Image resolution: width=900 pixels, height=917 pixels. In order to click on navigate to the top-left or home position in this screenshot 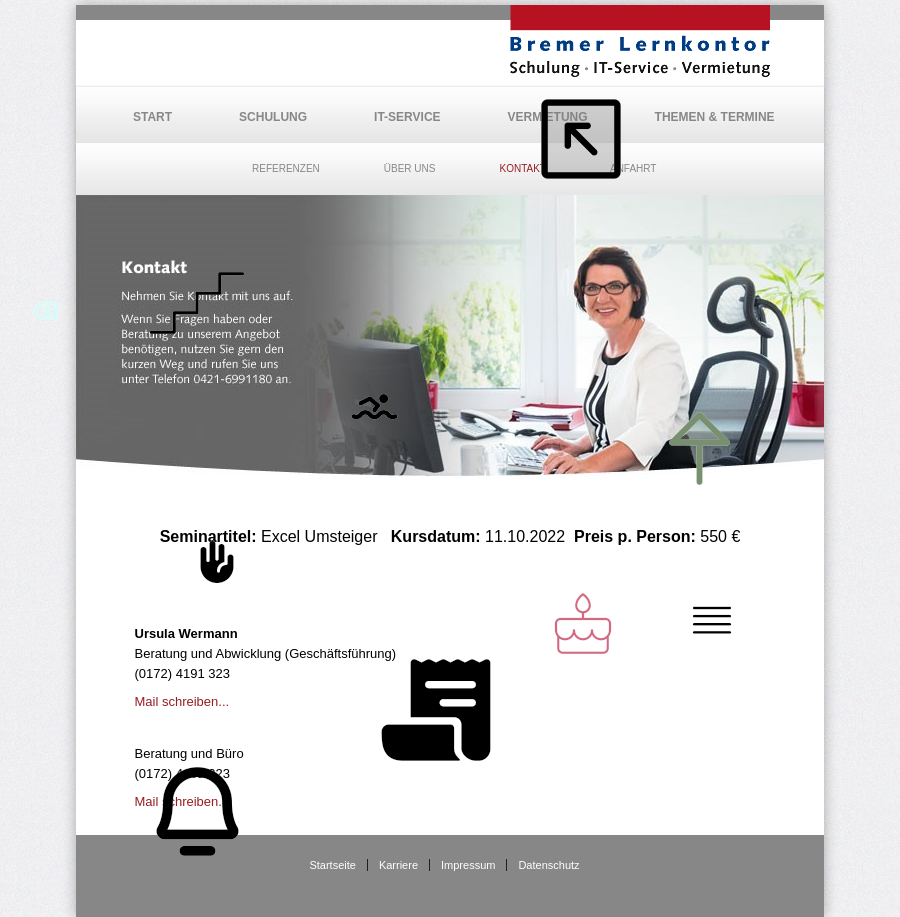, I will do `click(581, 139)`.